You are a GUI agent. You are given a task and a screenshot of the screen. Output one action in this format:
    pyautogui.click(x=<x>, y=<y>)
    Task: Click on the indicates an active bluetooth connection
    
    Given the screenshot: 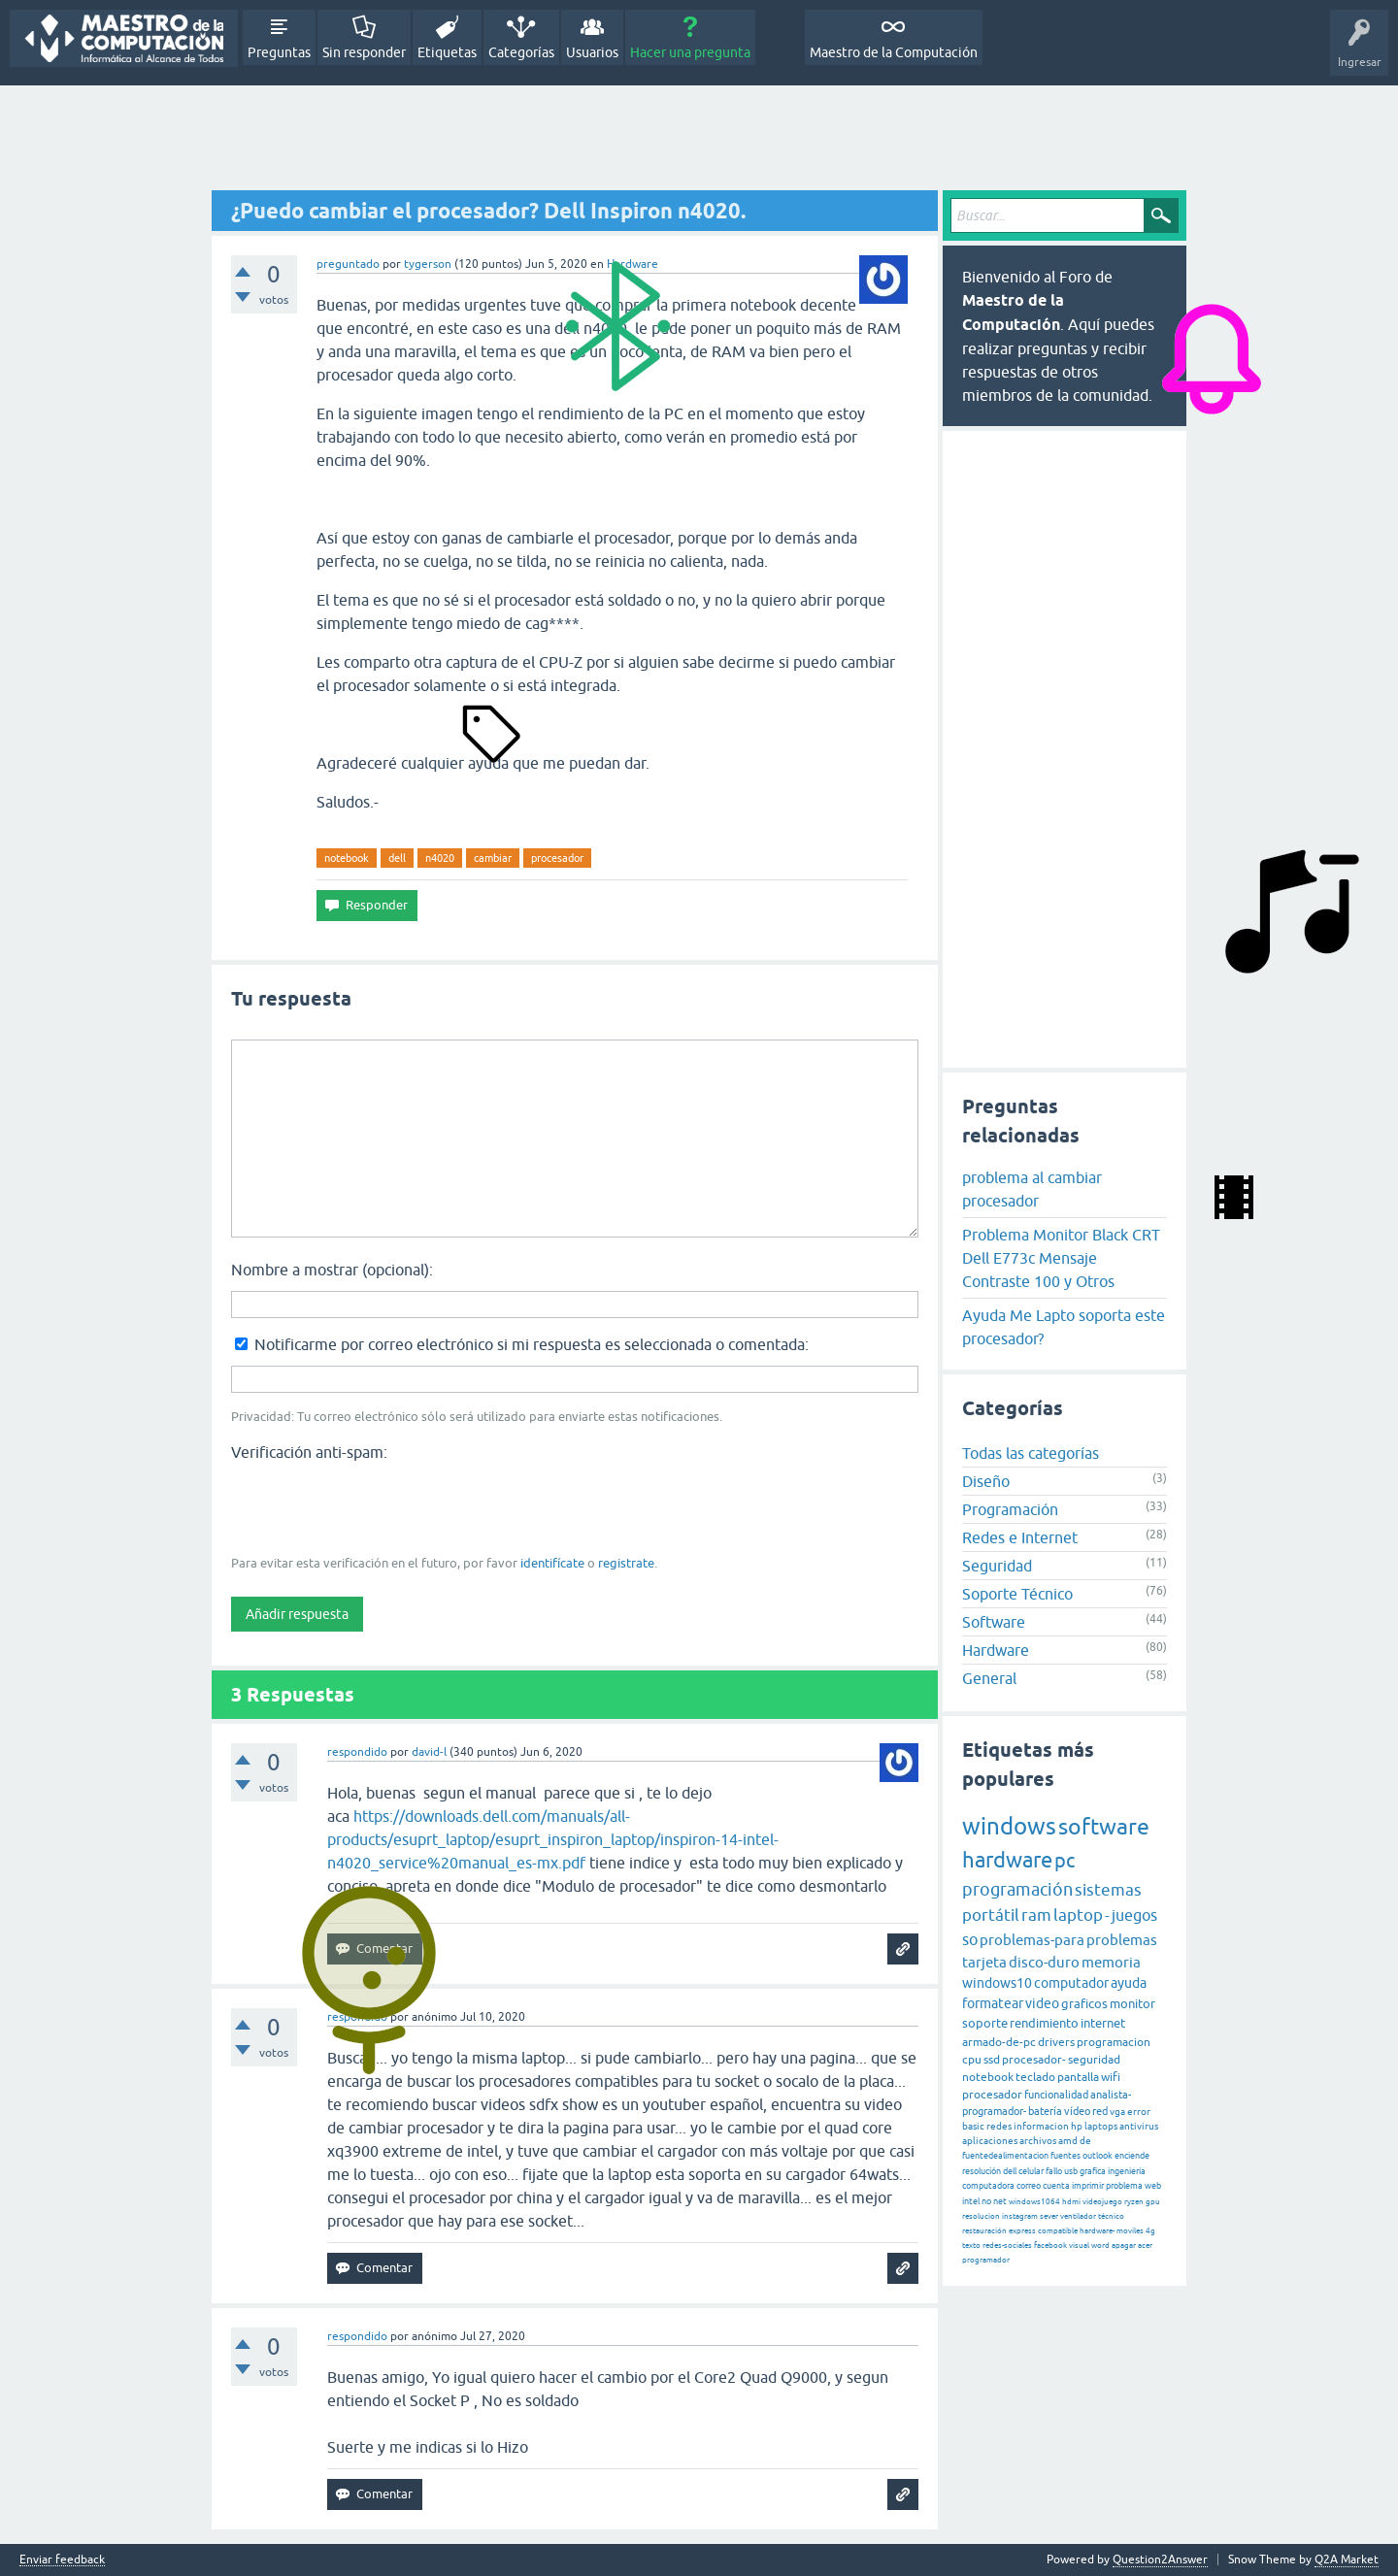 What is the action you would take?
    pyautogui.click(x=616, y=326)
    